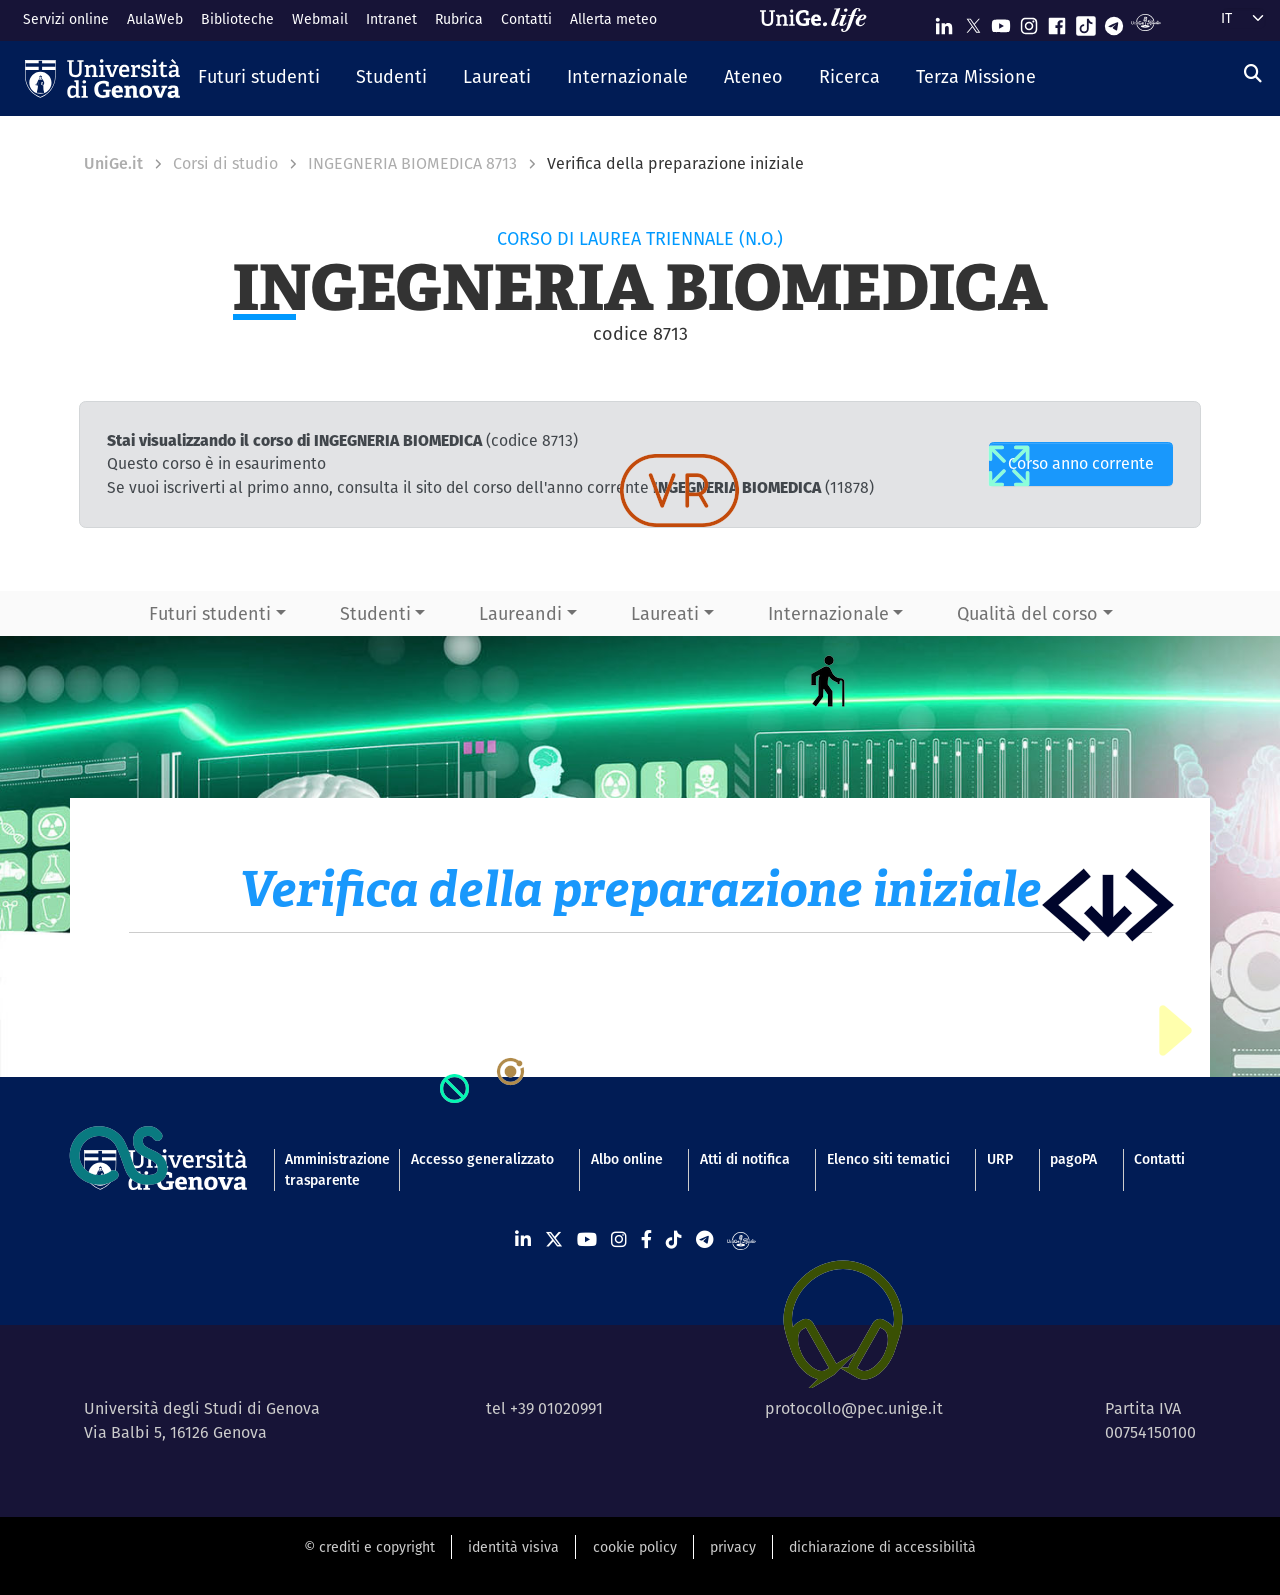  What do you see at coordinates (1009, 466) in the screenshot?
I see `expand to fullscreen mode` at bounding box center [1009, 466].